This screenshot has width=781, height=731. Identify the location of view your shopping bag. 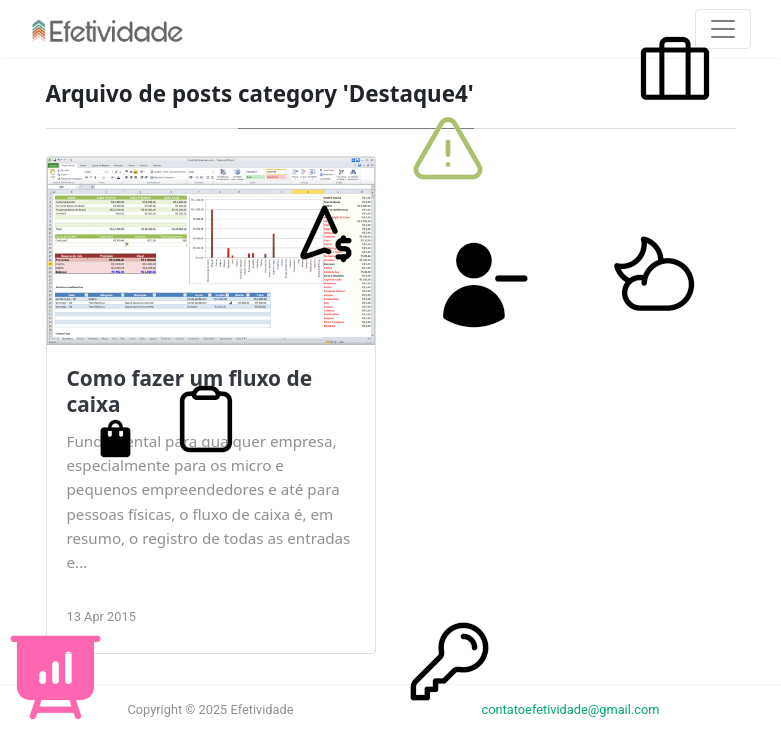
(115, 438).